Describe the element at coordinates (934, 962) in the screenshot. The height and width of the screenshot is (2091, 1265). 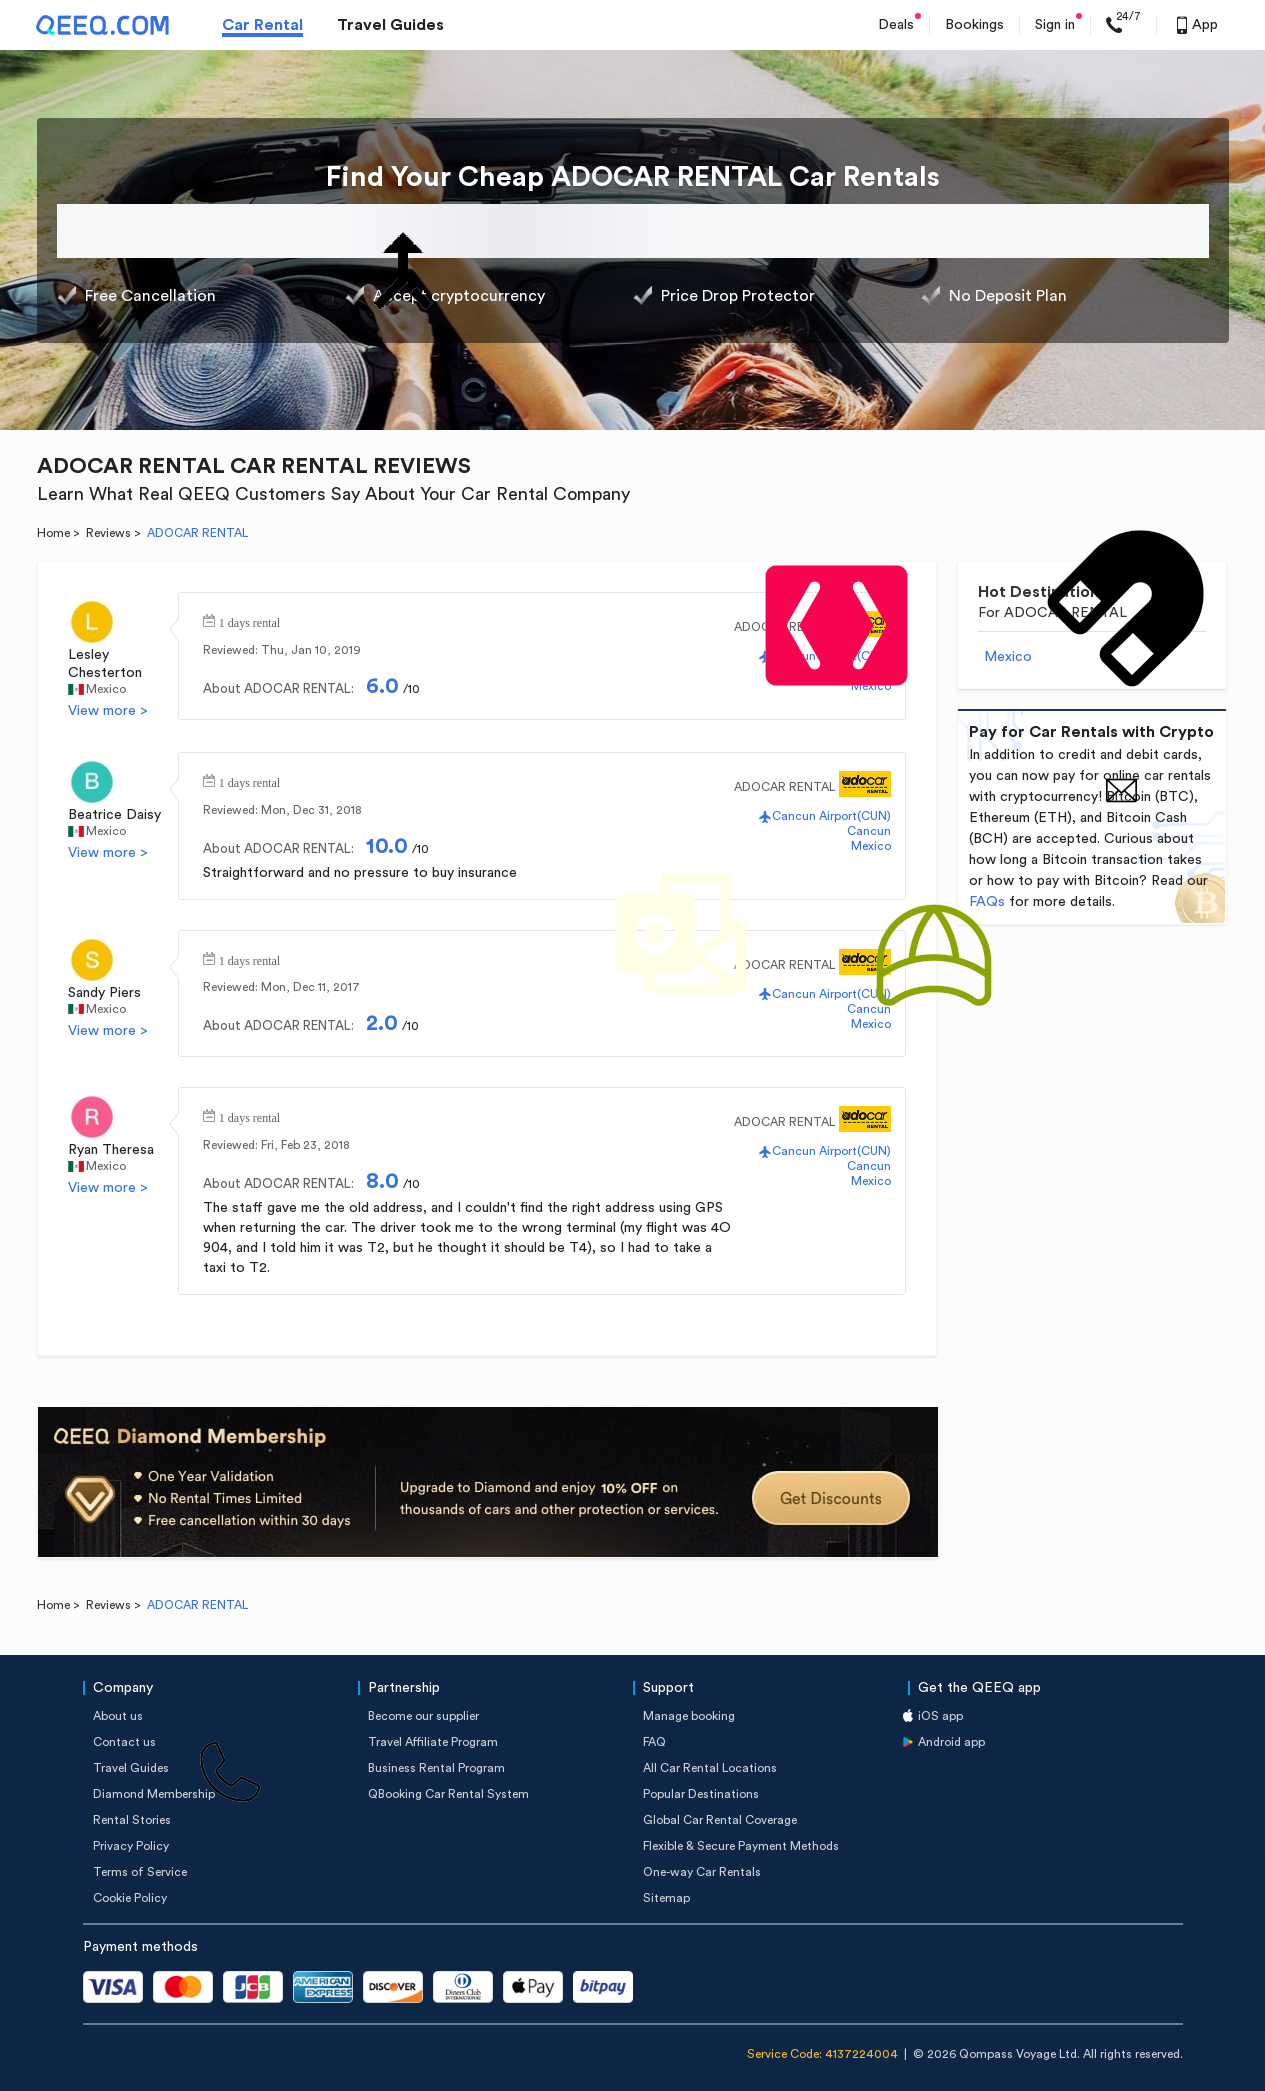
I see `browse hats or headwear category` at that location.